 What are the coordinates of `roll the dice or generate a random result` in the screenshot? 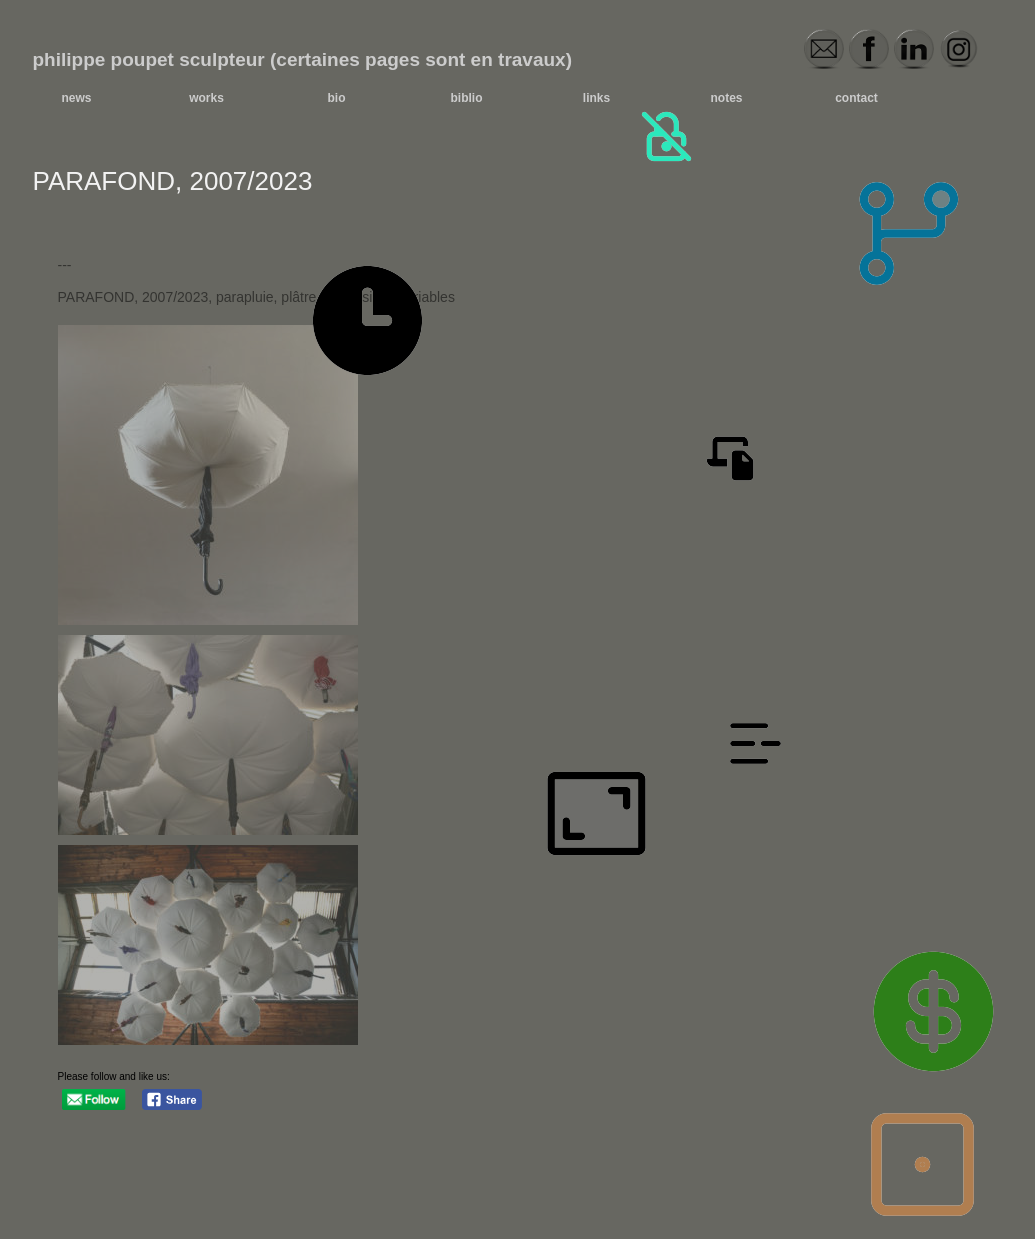 It's located at (922, 1164).